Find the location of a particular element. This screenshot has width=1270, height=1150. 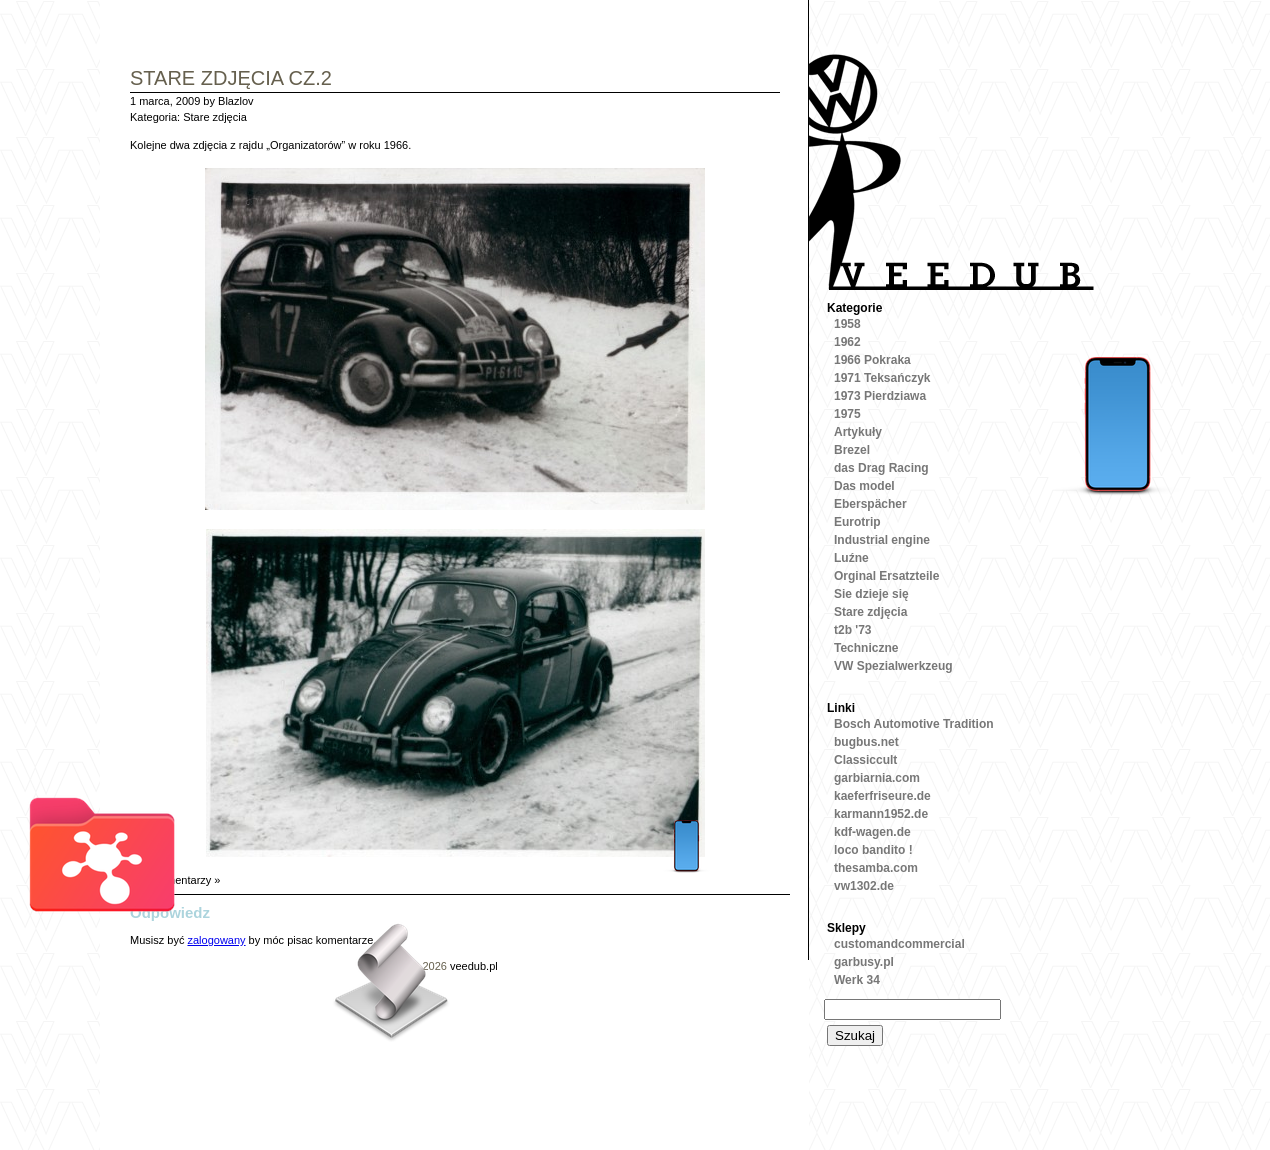

run an AppleScript applet is located at coordinates (391, 980).